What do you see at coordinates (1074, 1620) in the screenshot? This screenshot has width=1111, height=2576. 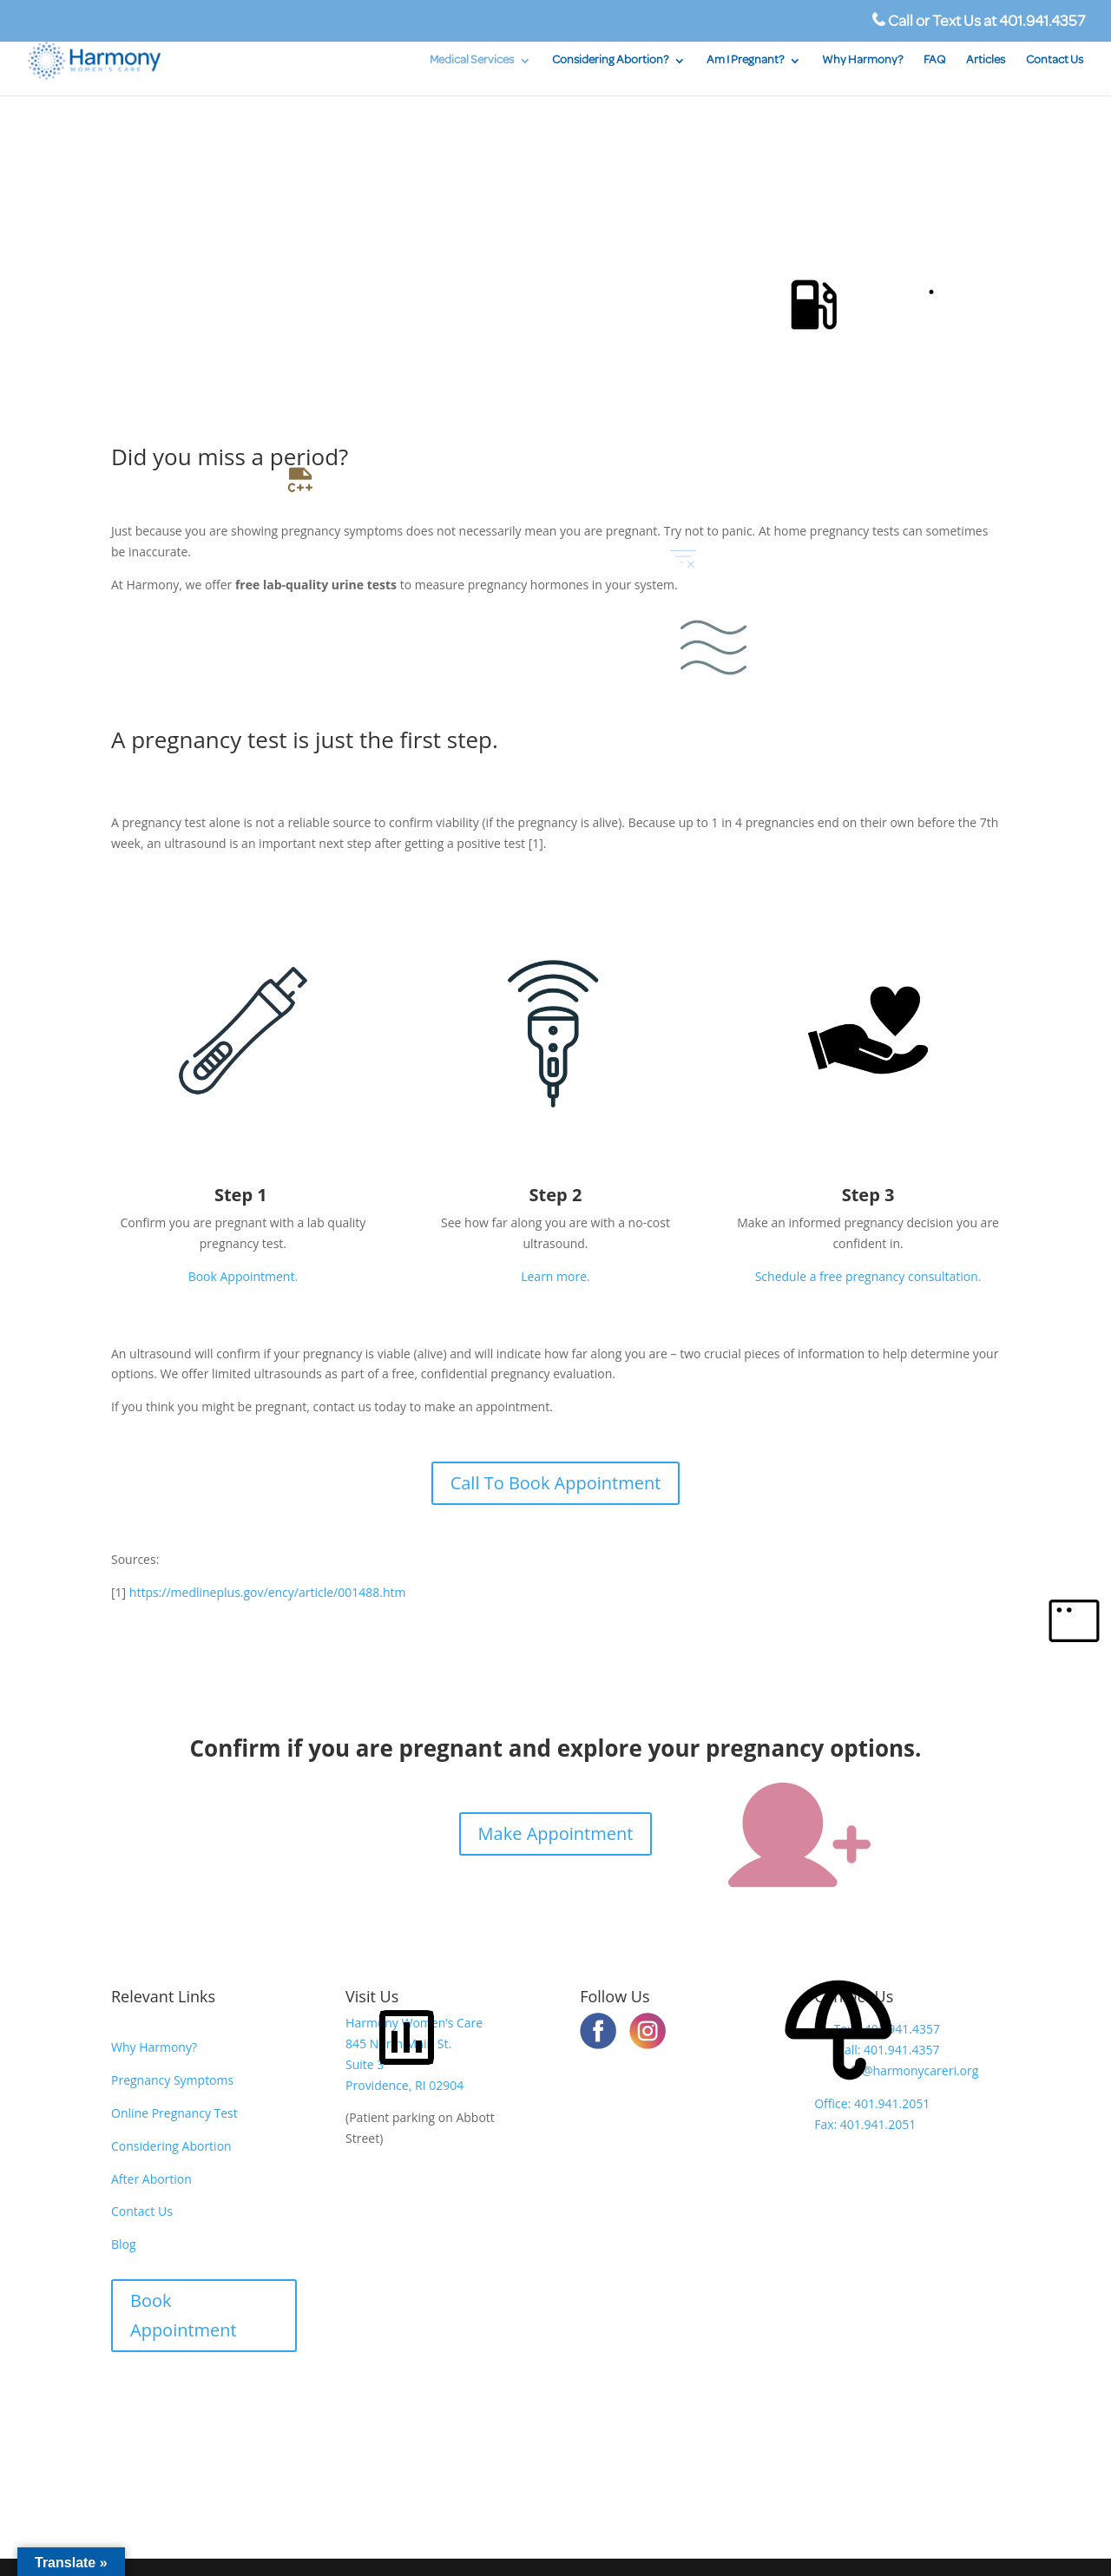 I see `open application window` at bounding box center [1074, 1620].